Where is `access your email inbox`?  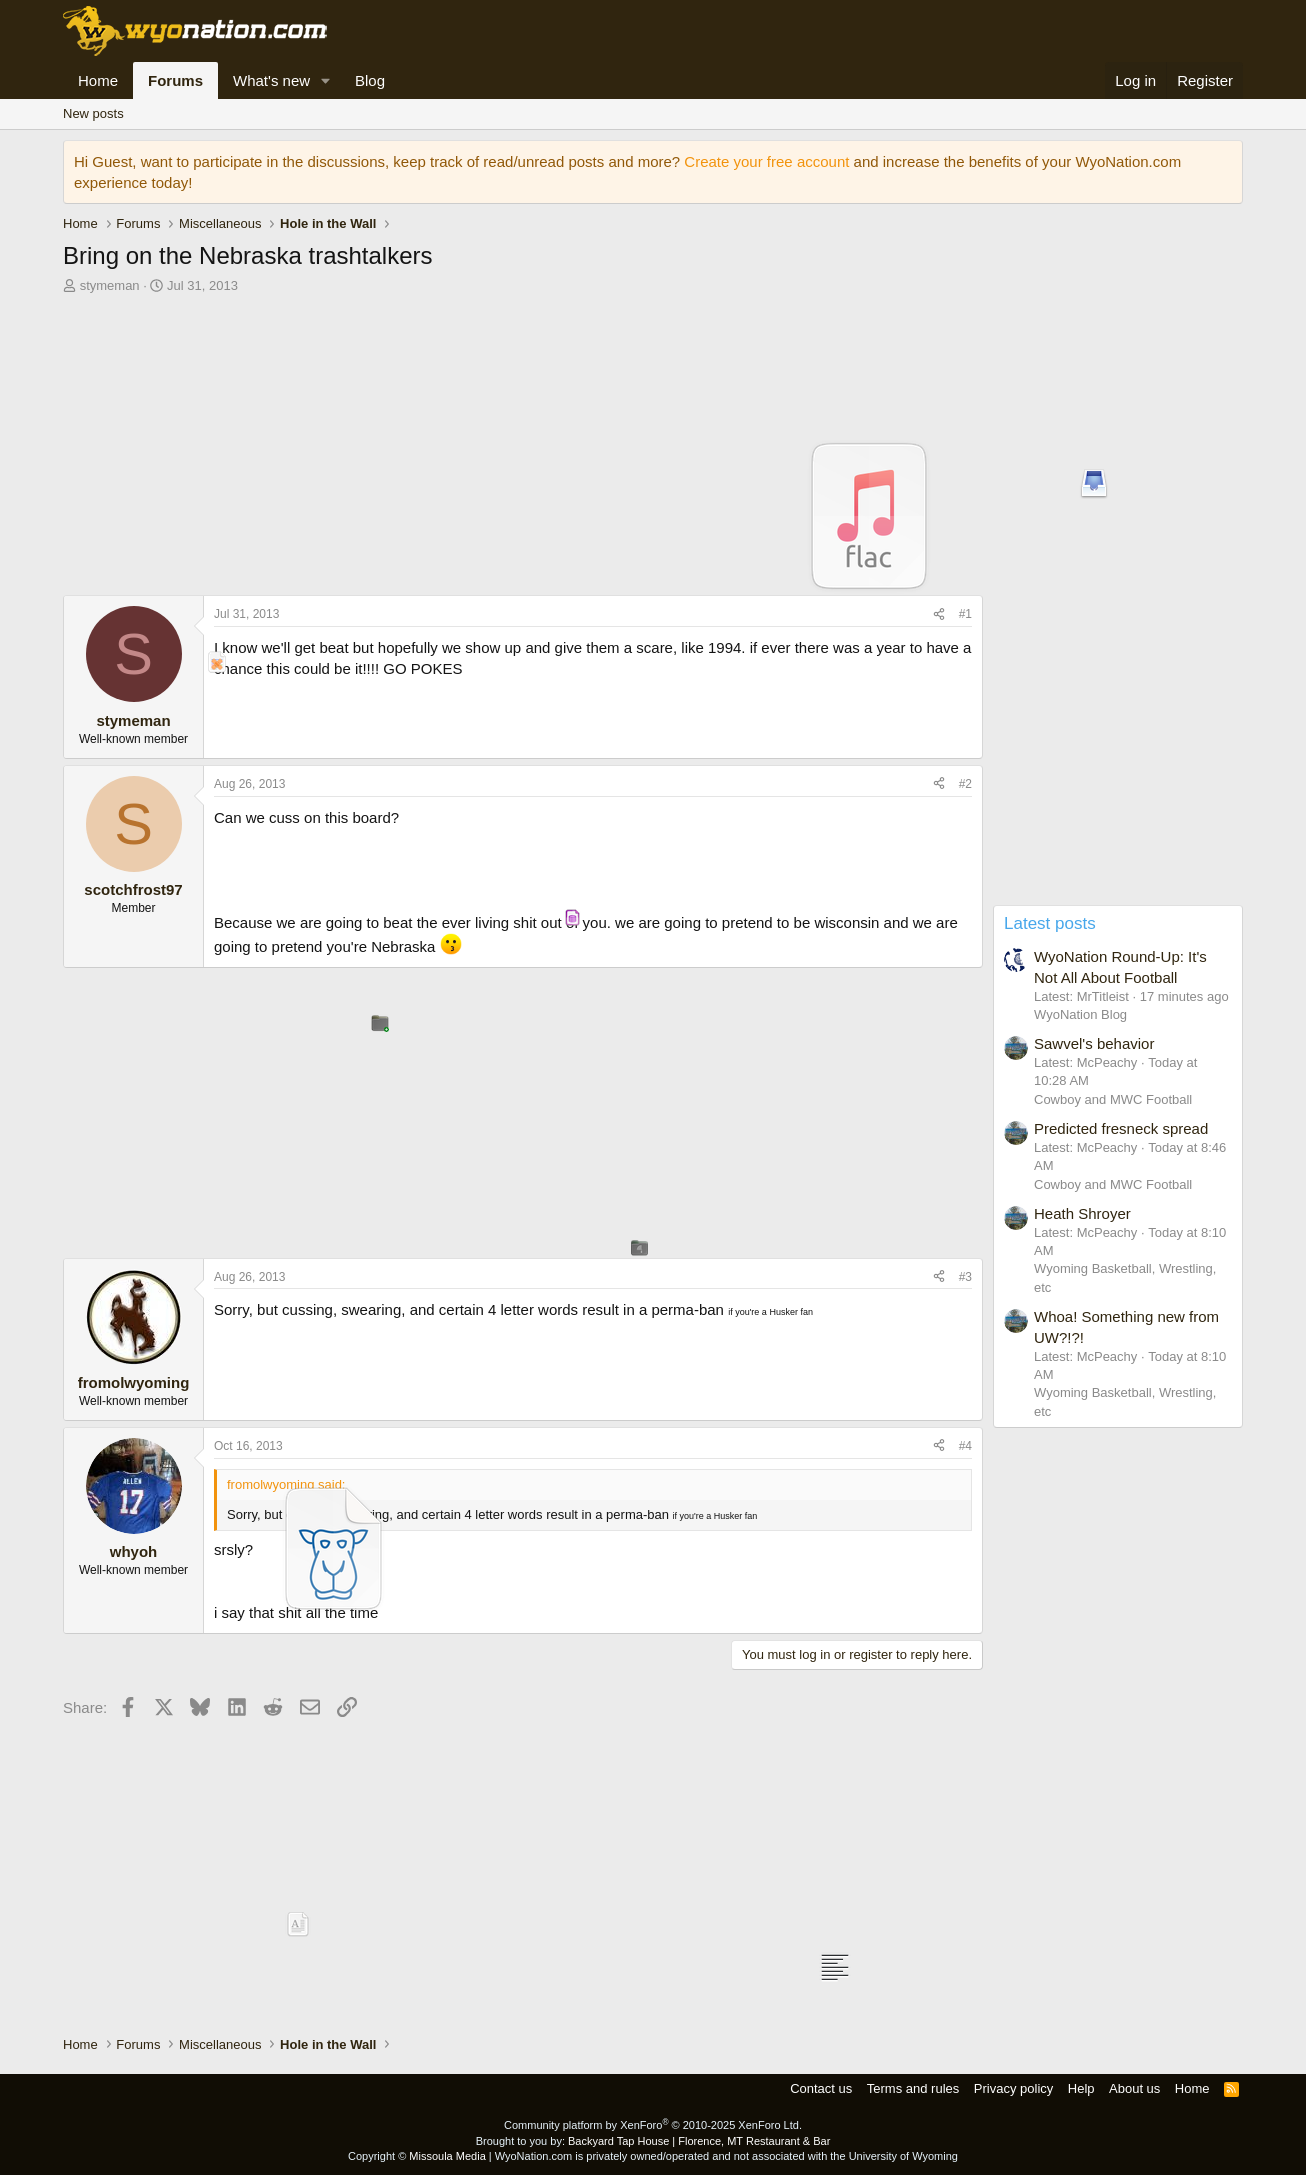
access your email inbox is located at coordinates (1094, 484).